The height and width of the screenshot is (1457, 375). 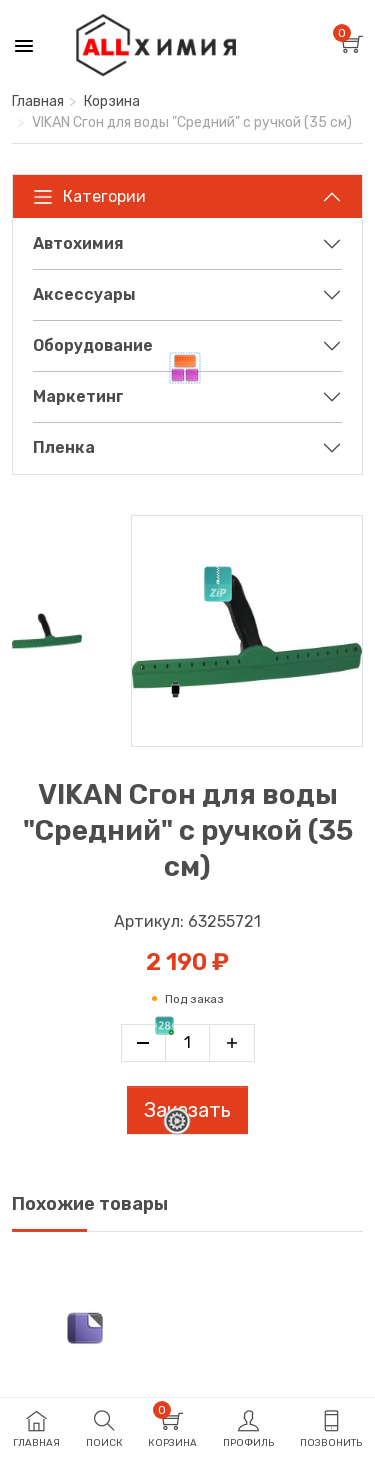 What do you see at coordinates (218, 584) in the screenshot?
I see `a compressed zip file` at bounding box center [218, 584].